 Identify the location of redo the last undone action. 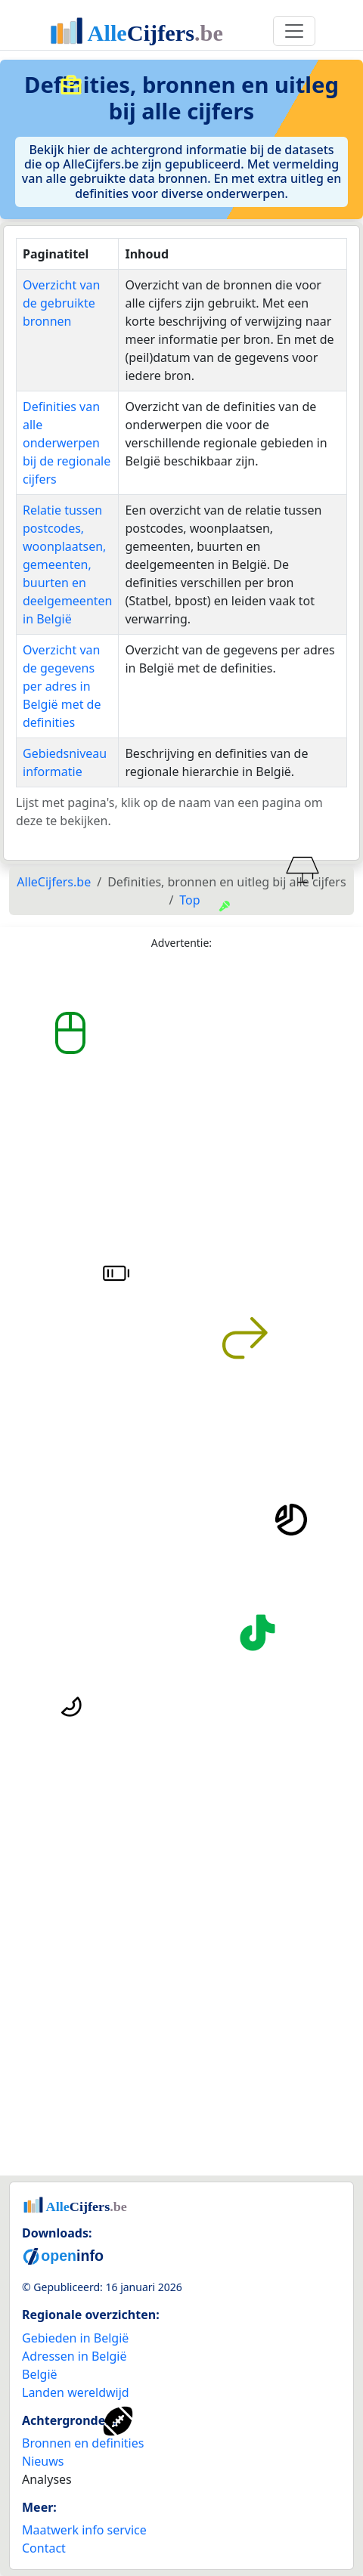
(244, 1339).